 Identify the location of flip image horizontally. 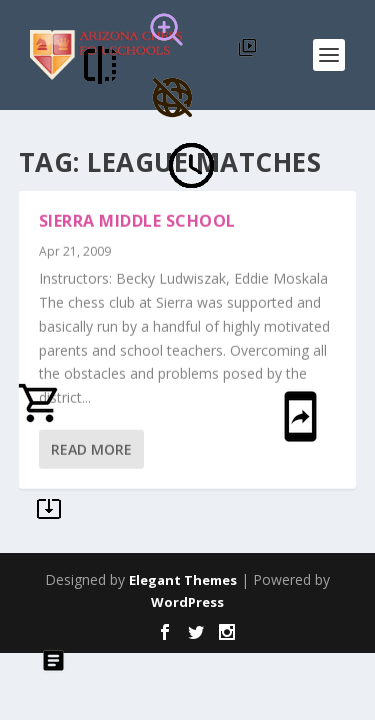
(100, 65).